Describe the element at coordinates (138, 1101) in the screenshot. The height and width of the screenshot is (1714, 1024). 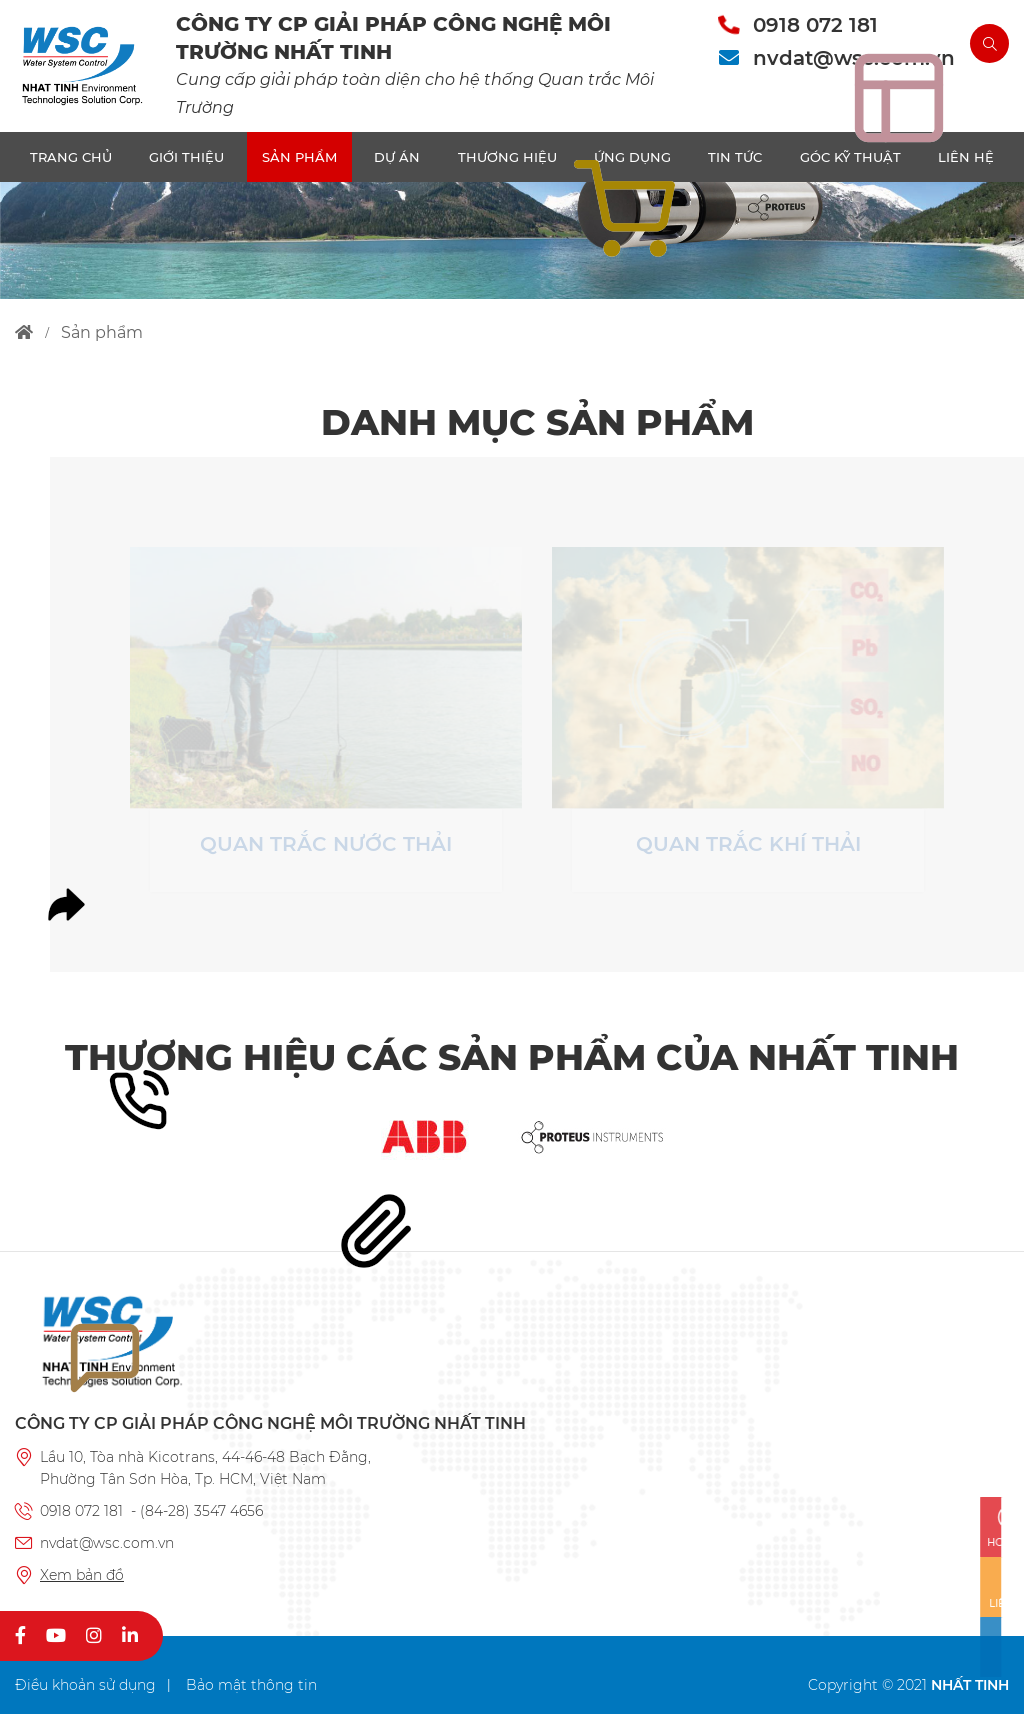
I see `make a phone call` at that location.